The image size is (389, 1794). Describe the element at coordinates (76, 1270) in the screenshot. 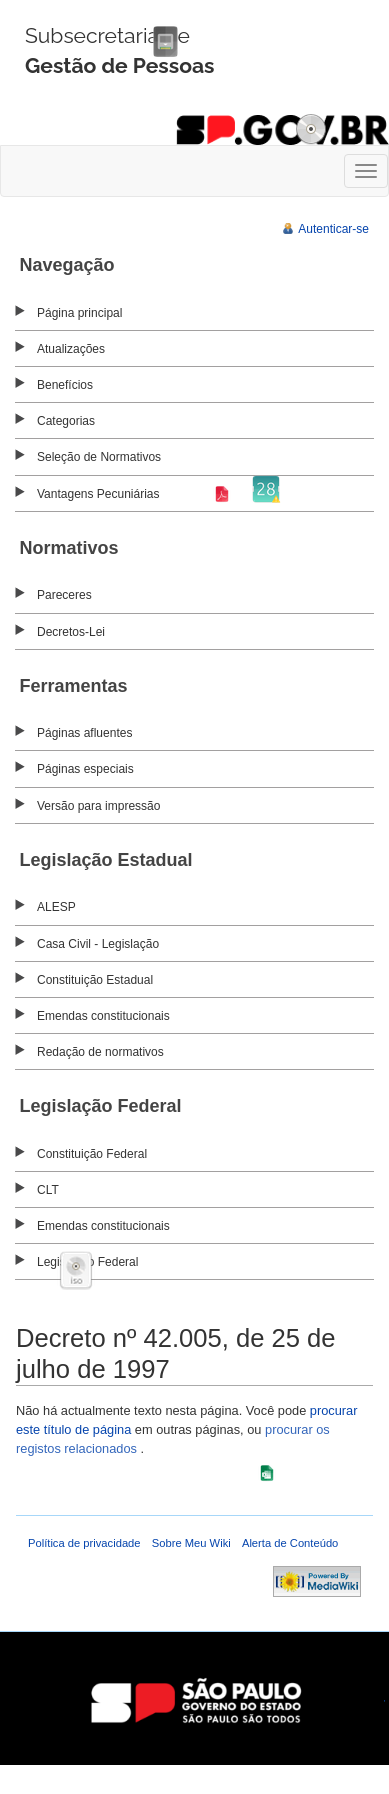

I see `a CD/DVD disc image file (.iso format)` at that location.